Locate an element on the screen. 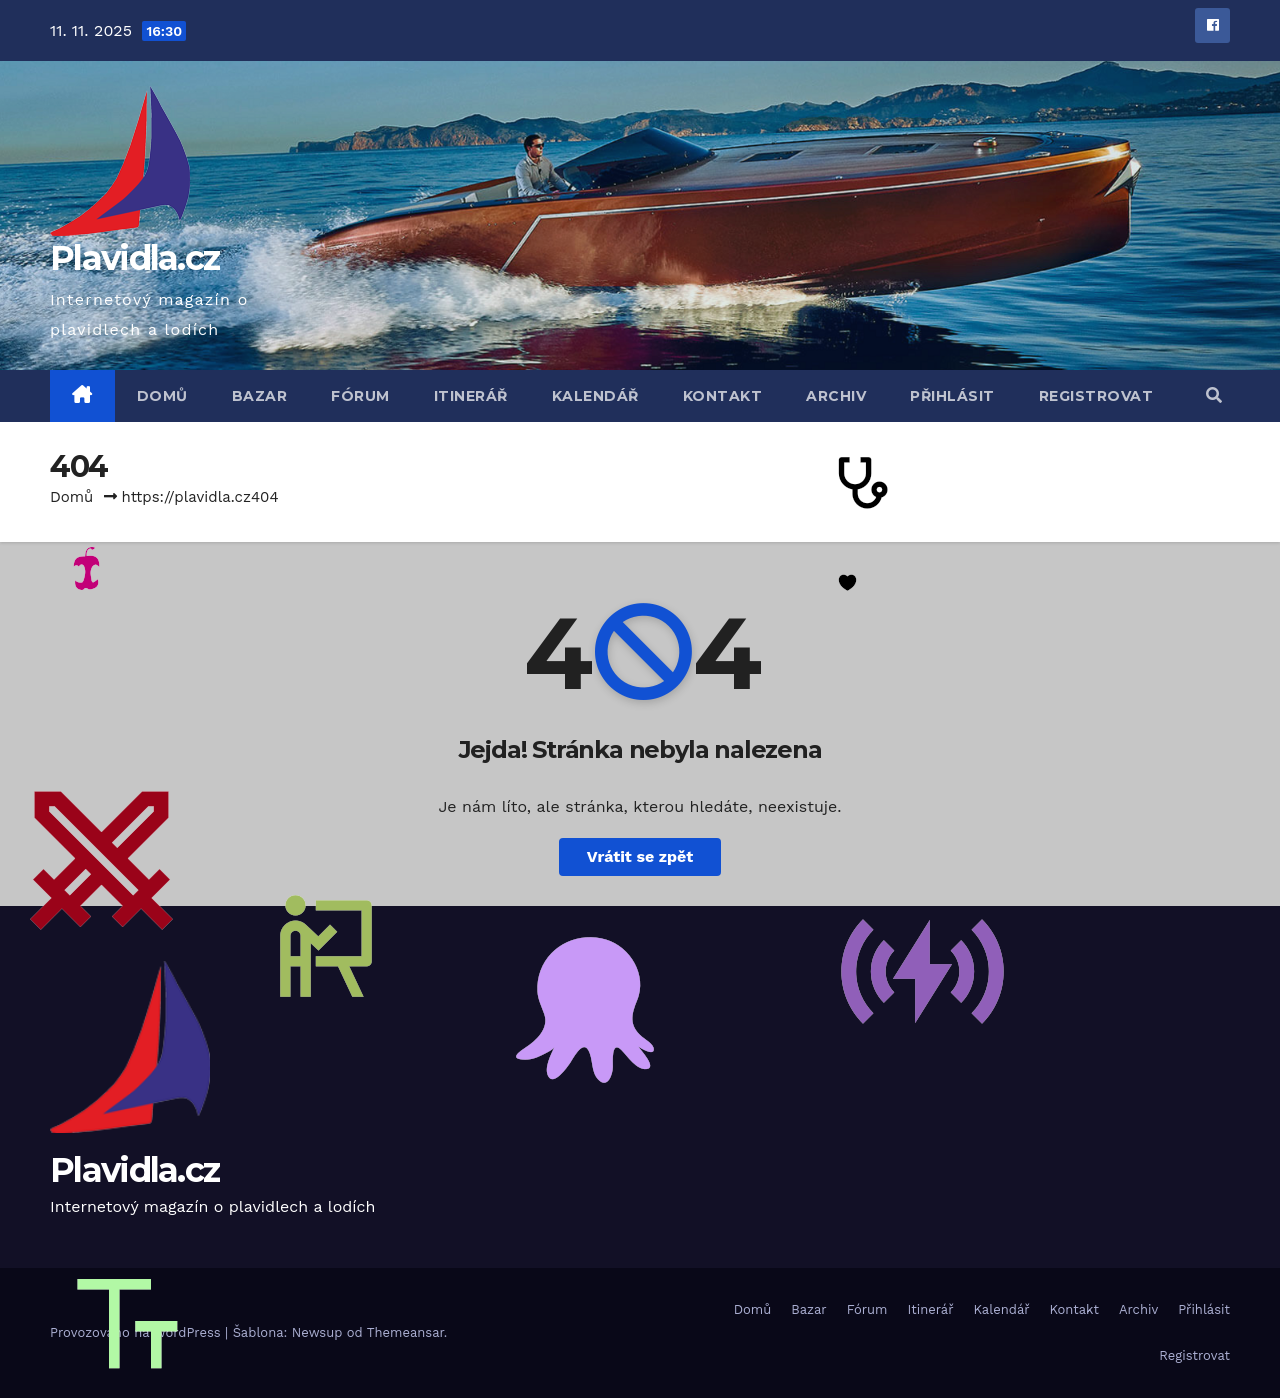  adjust text size settings is located at coordinates (130, 1321).